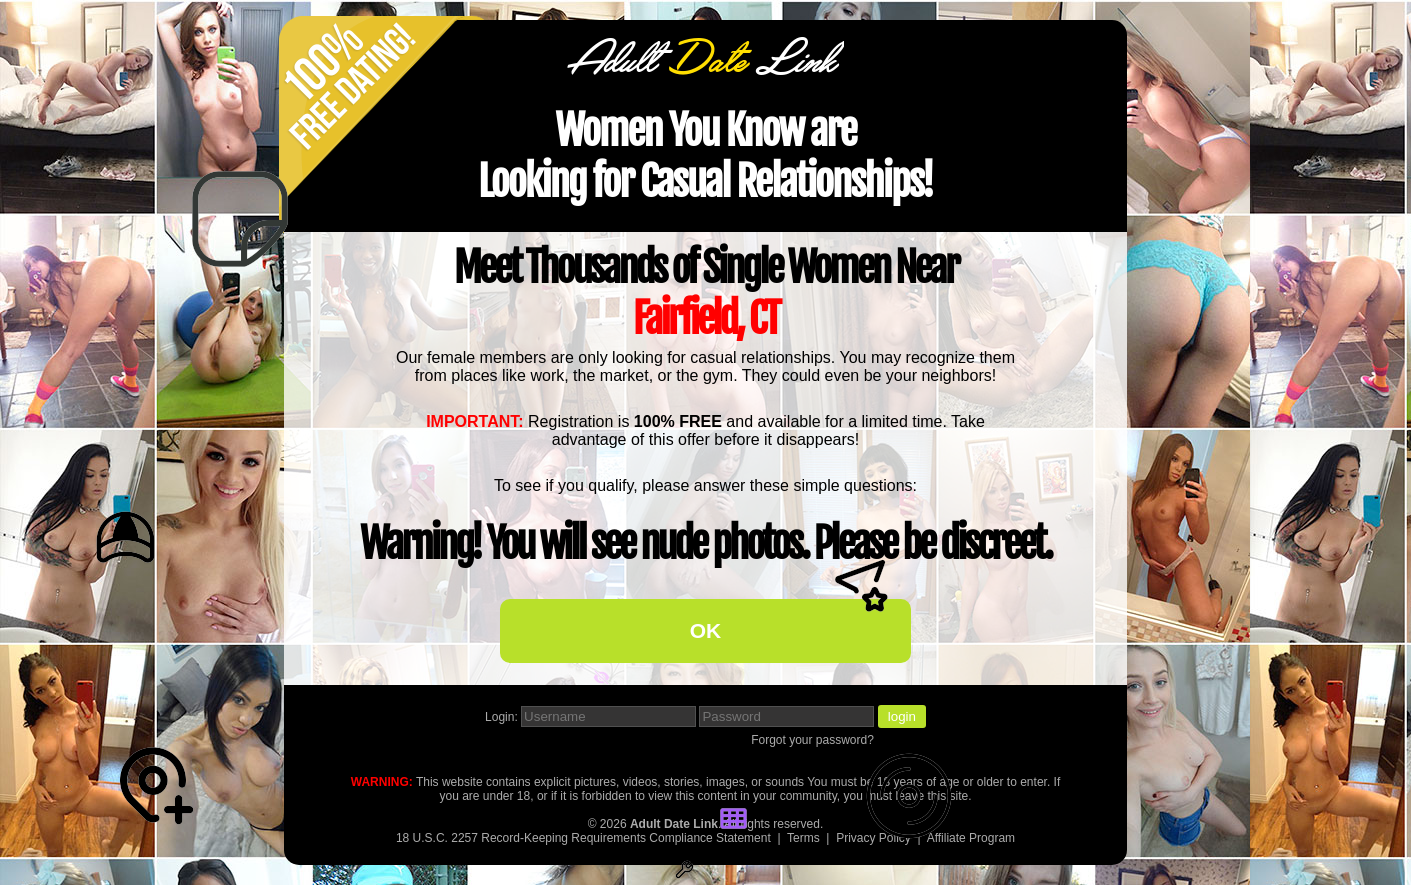 This screenshot has width=1411, height=885. What do you see at coordinates (733, 818) in the screenshot?
I see `open app grid or launcher` at bounding box center [733, 818].